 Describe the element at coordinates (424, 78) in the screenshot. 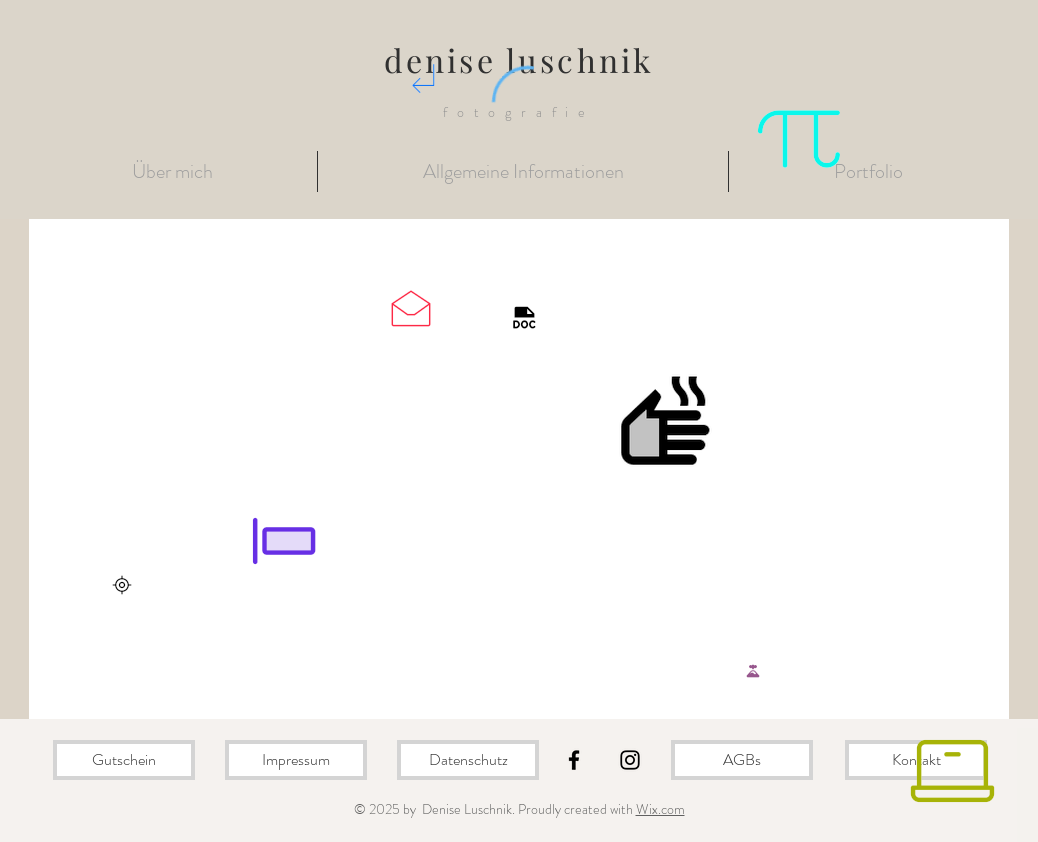

I see `go back to previous line or section` at that location.